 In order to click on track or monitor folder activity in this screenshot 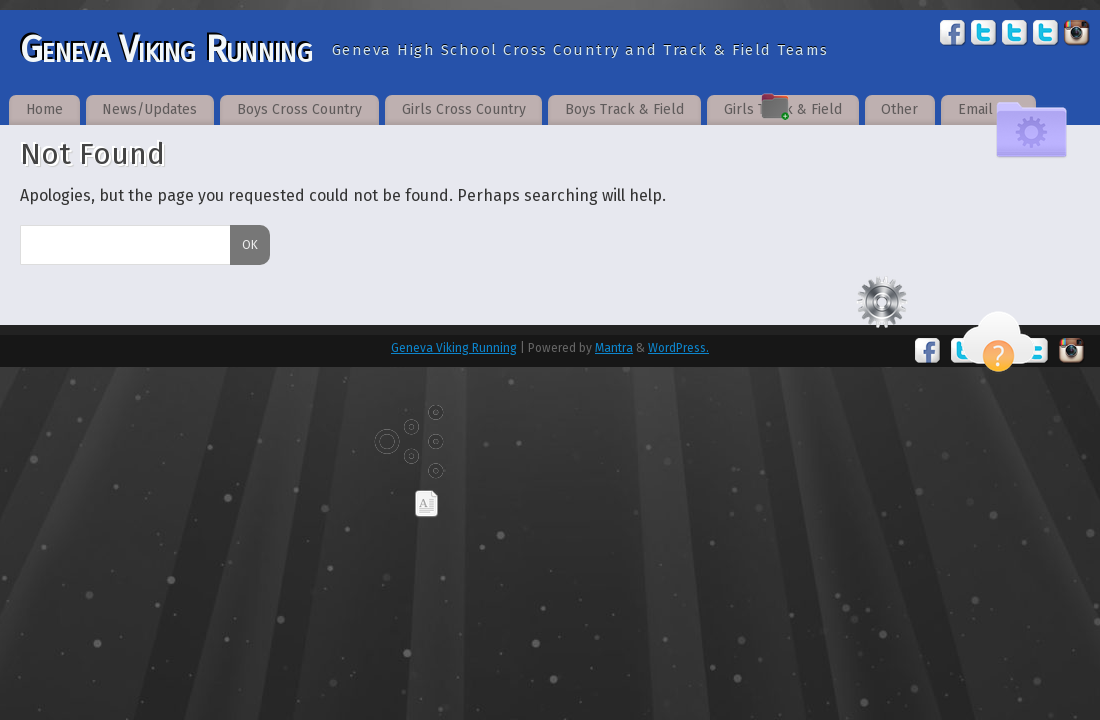, I will do `click(409, 444)`.